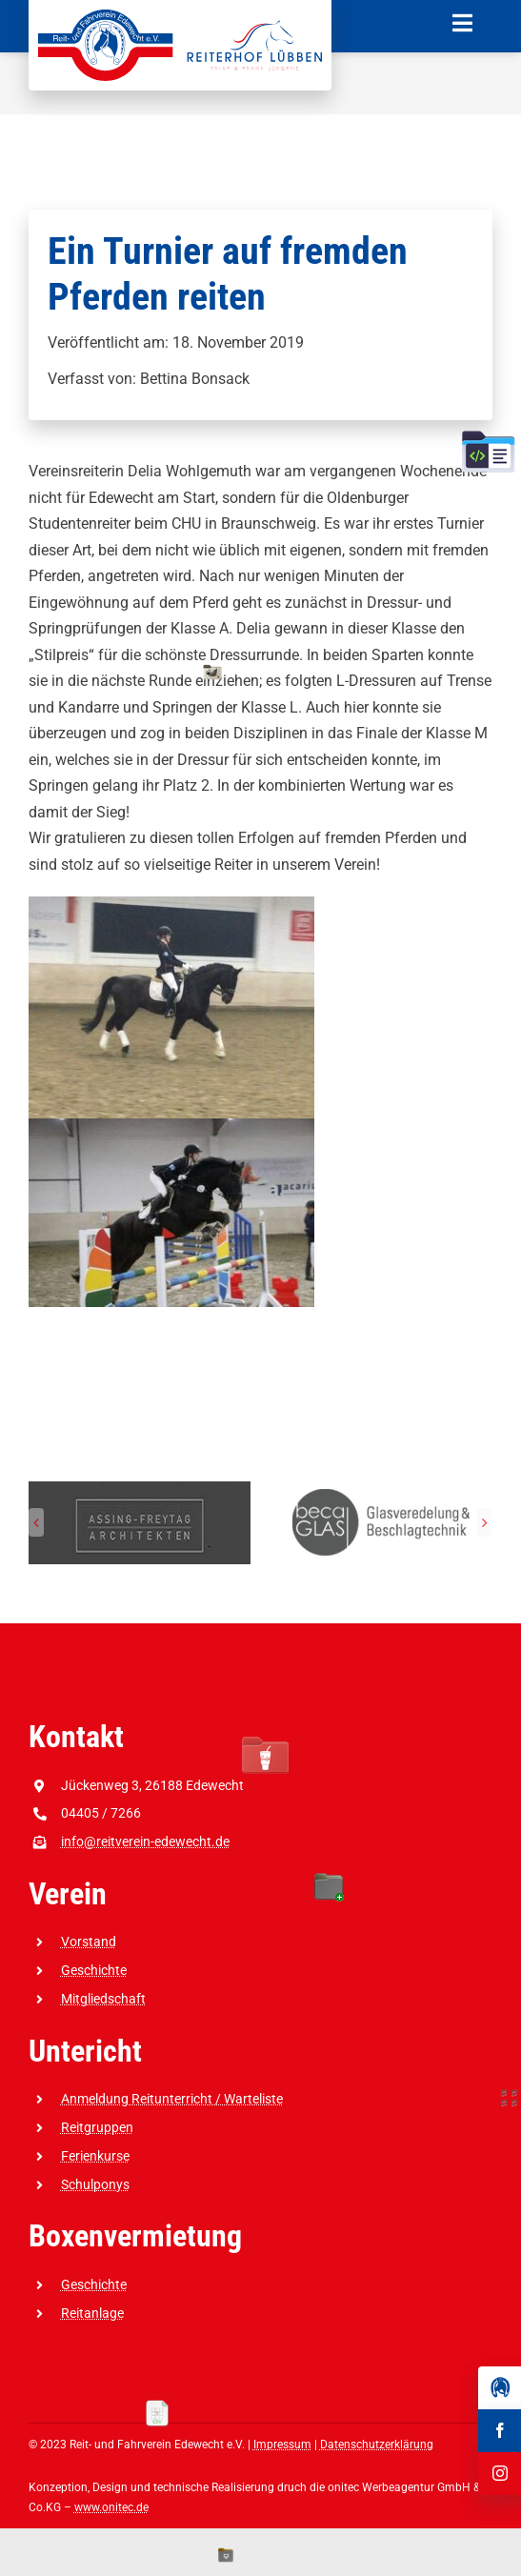 The image size is (521, 2576). What do you see at coordinates (212, 673) in the screenshot?
I see `open GIMP project files folder` at bounding box center [212, 673].